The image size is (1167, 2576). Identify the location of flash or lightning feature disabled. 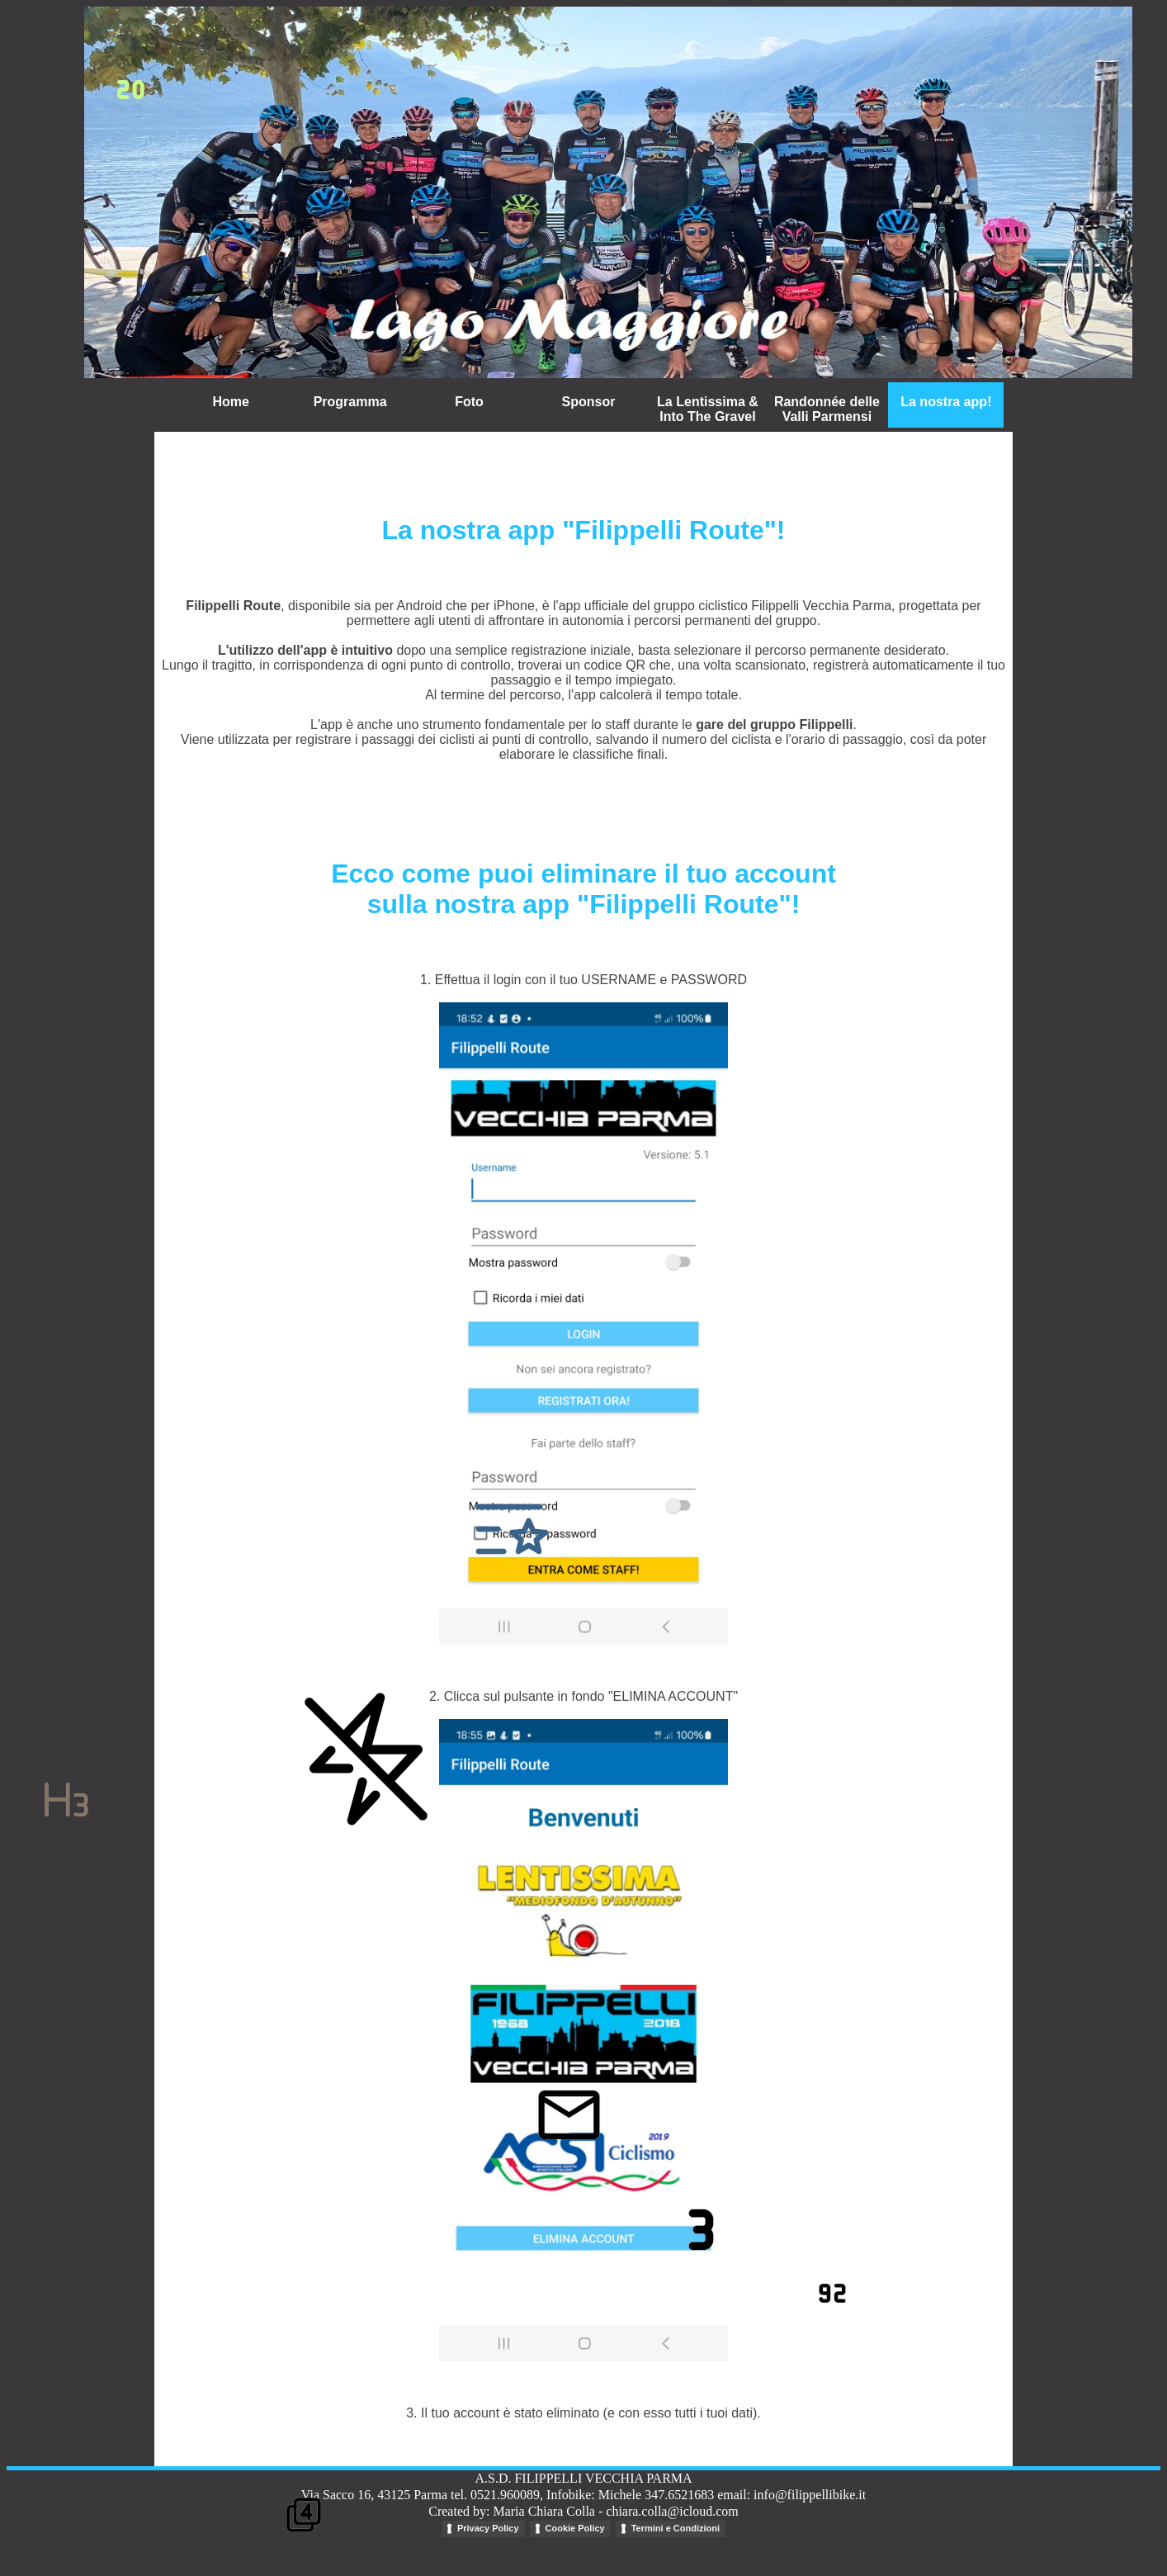
(366, 1759).